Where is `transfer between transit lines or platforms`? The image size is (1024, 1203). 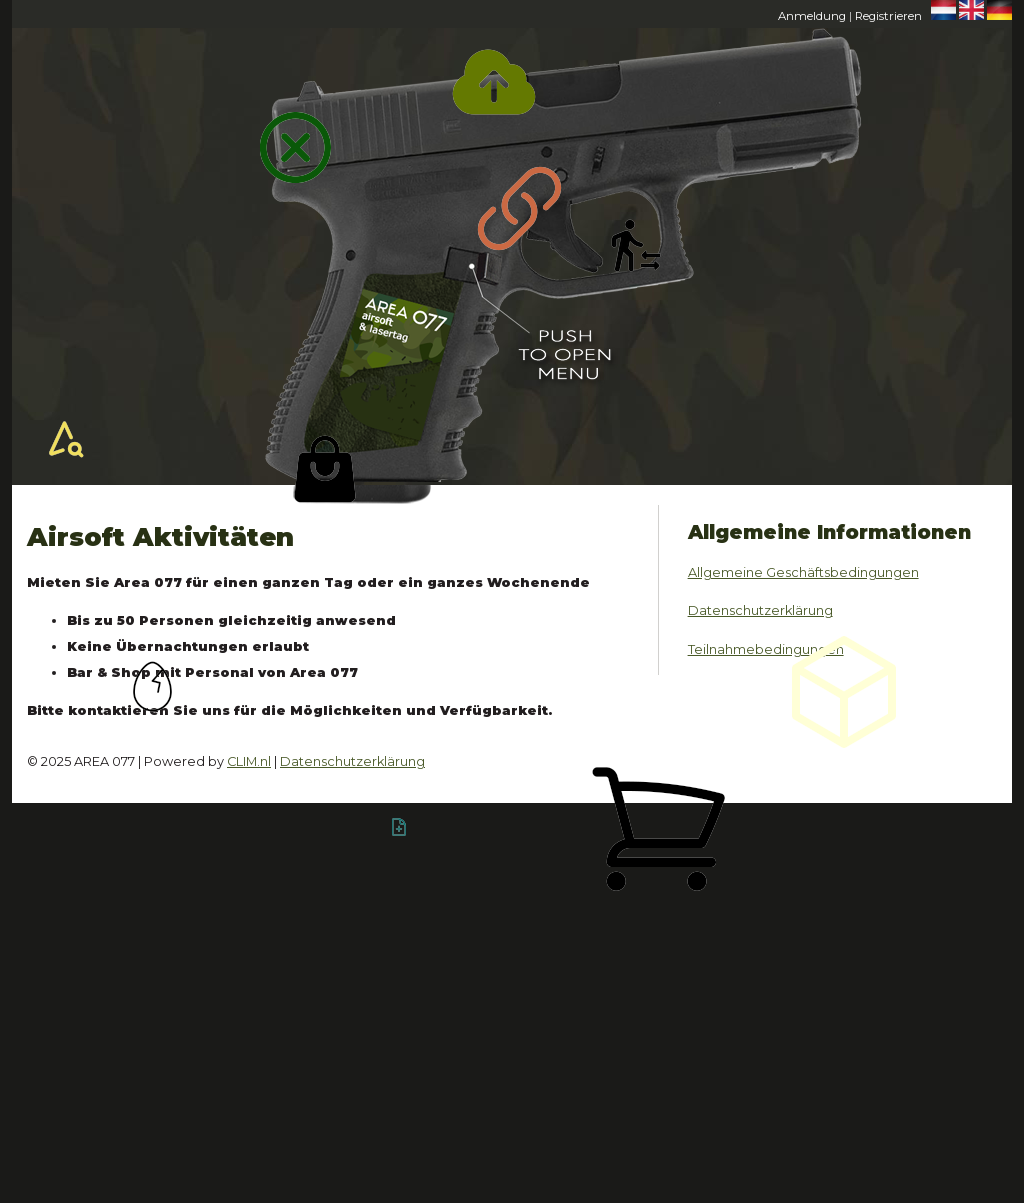 transfer between transit lines or platforms is located at coordinates (636, 245).